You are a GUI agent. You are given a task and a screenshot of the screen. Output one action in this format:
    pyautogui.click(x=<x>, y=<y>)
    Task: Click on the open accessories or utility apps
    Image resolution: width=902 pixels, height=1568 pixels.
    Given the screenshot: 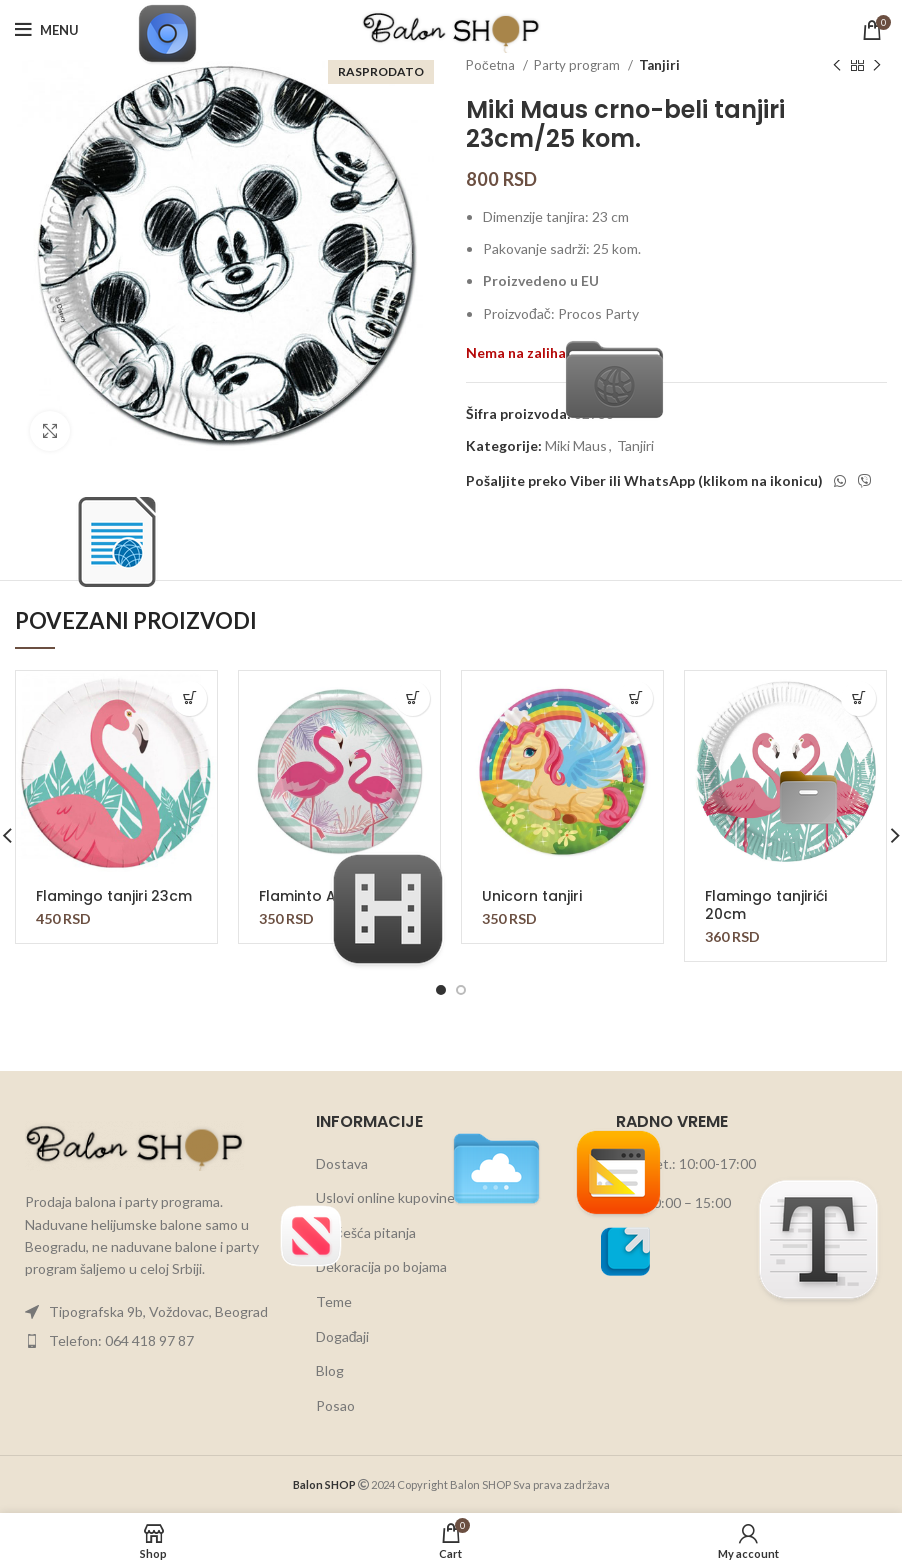 What is the action you would take?
    pyautogui.click(x=625, y=1251)
    